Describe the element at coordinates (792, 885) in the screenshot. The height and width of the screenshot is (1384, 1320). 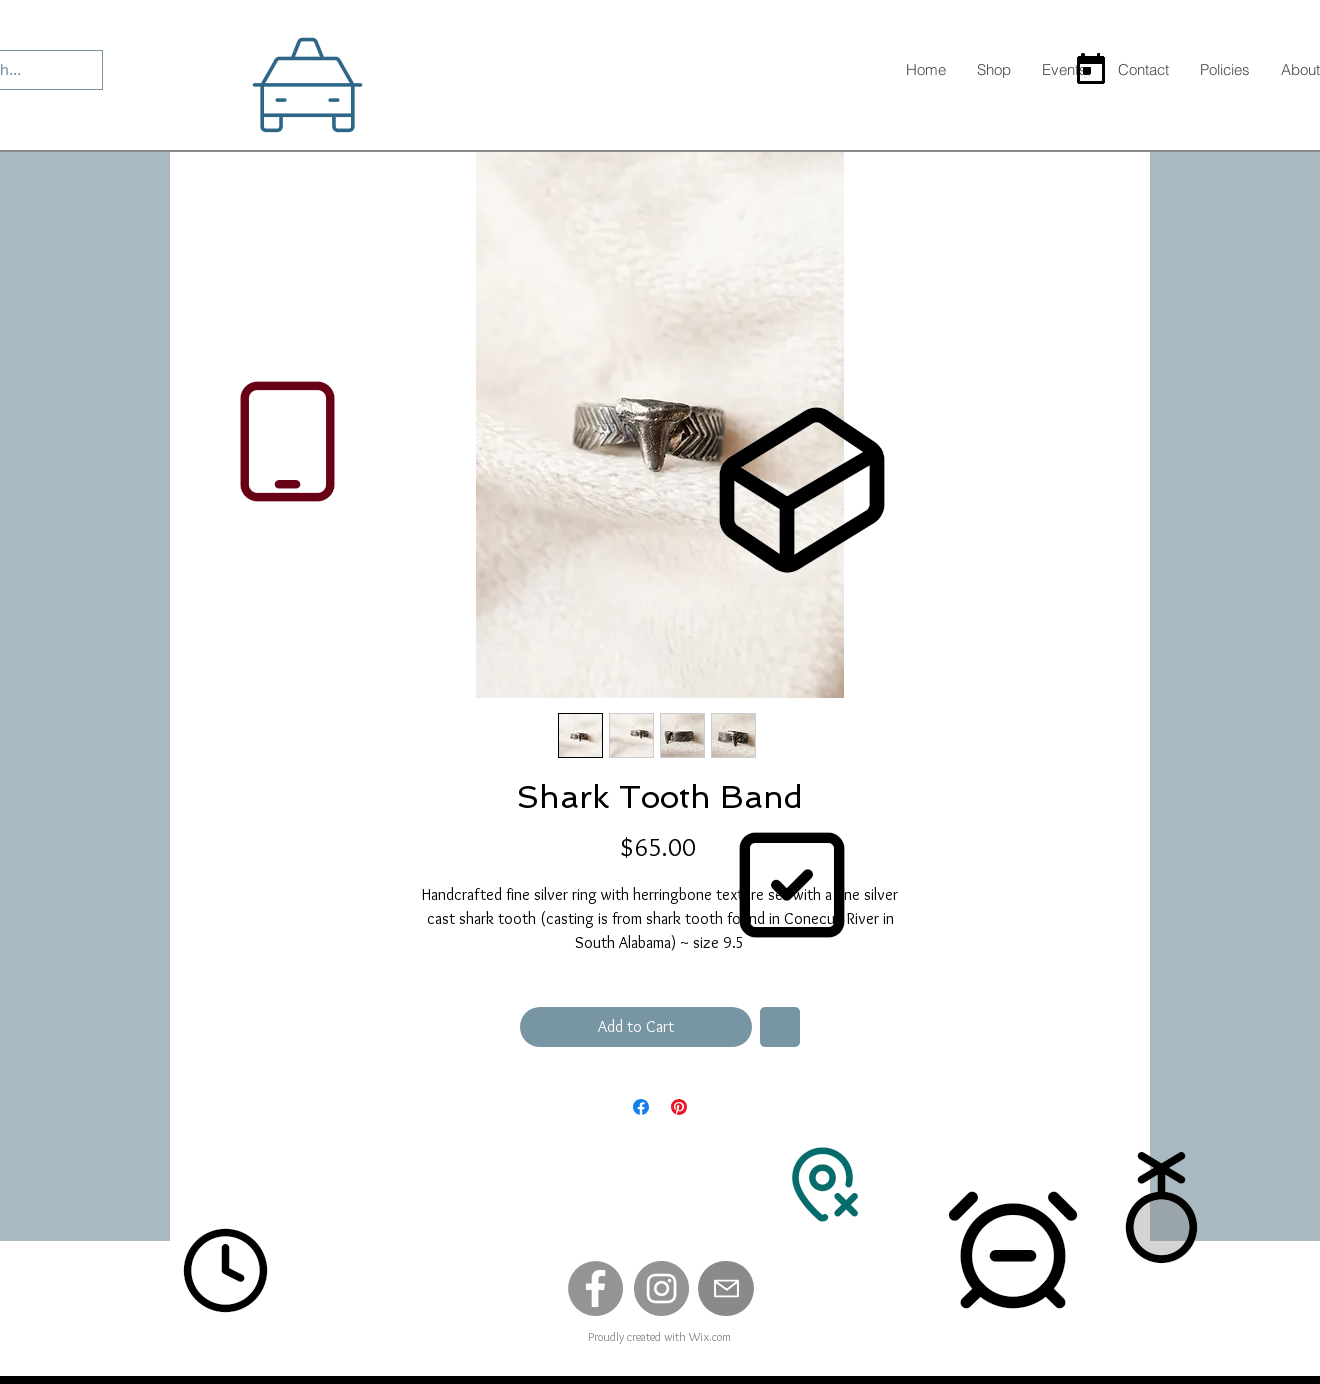
I see `mark item as complete` at that location.